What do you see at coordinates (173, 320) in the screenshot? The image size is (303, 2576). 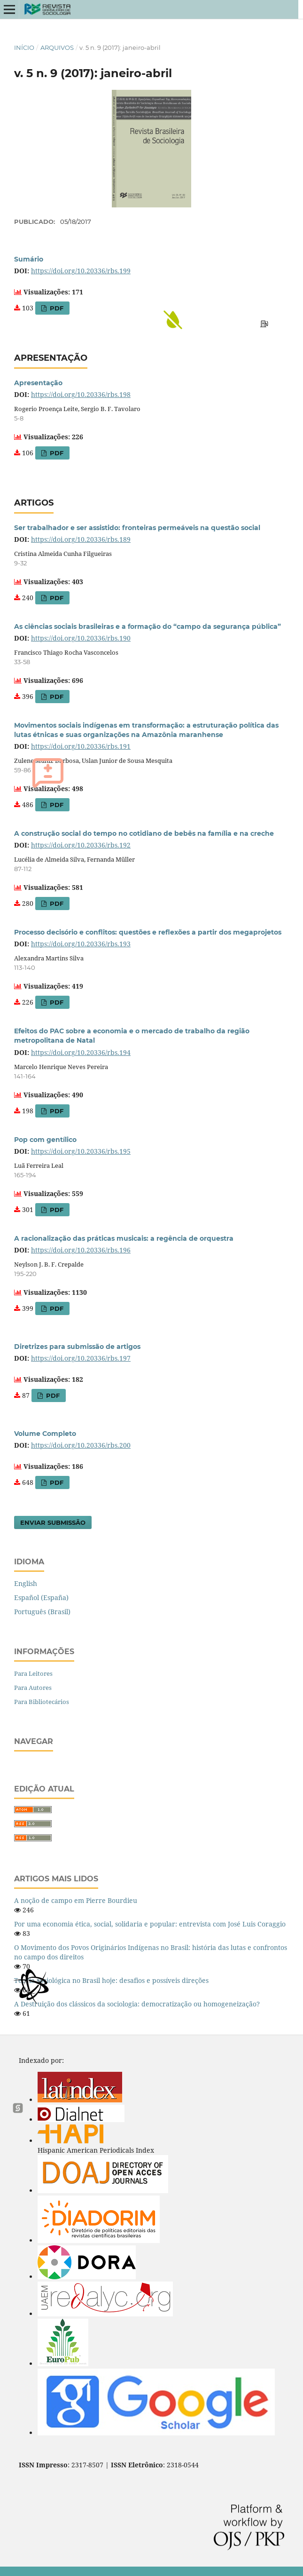 I see `disable water or liquid detection` at bounding box center [173, 320].